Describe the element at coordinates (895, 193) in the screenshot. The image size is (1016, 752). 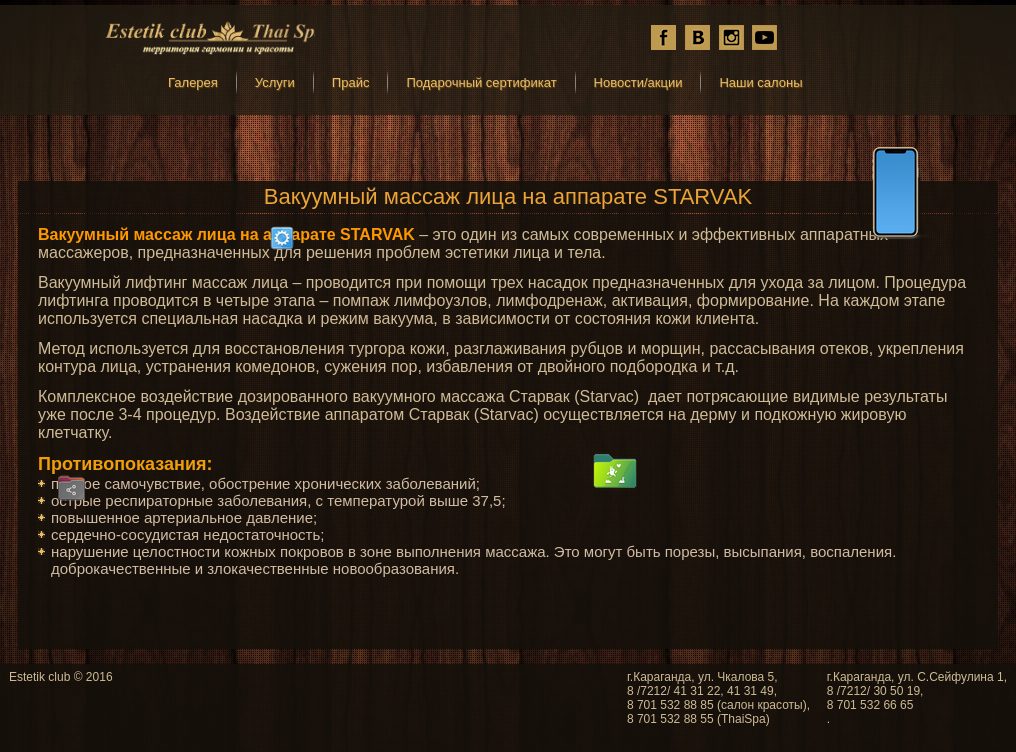
I see `iPhone XR device icon` at that location.